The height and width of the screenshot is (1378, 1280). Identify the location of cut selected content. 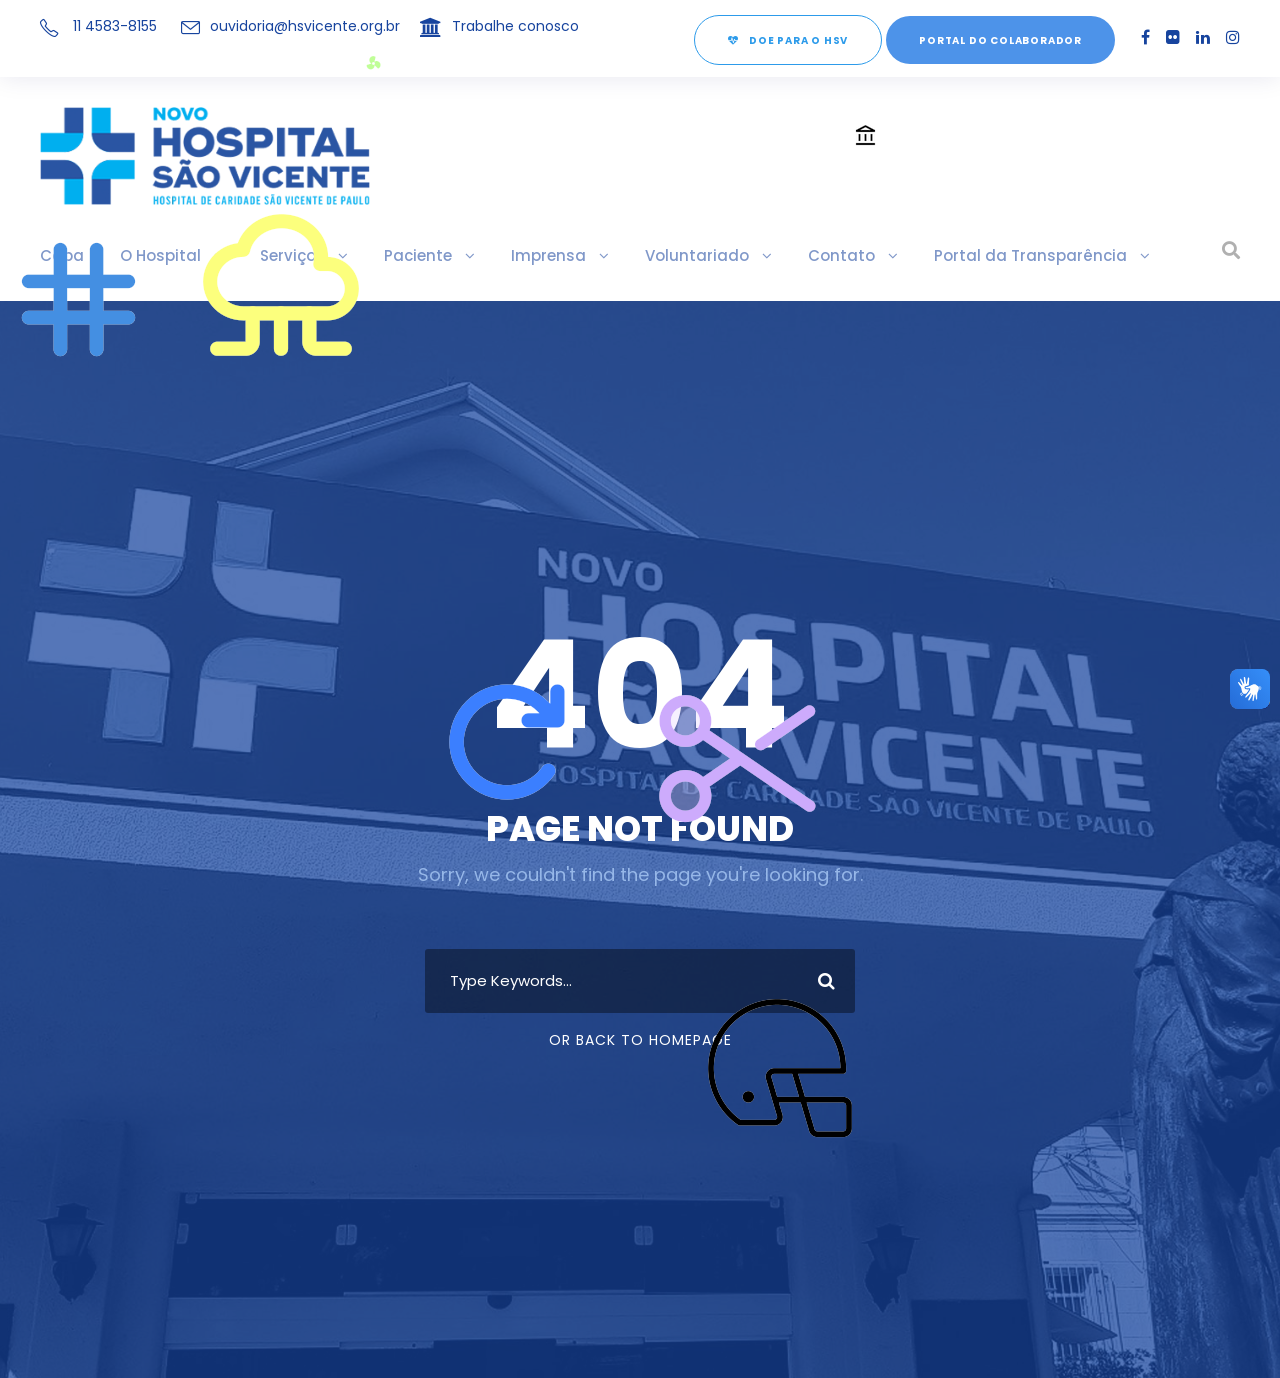
(734, 758).